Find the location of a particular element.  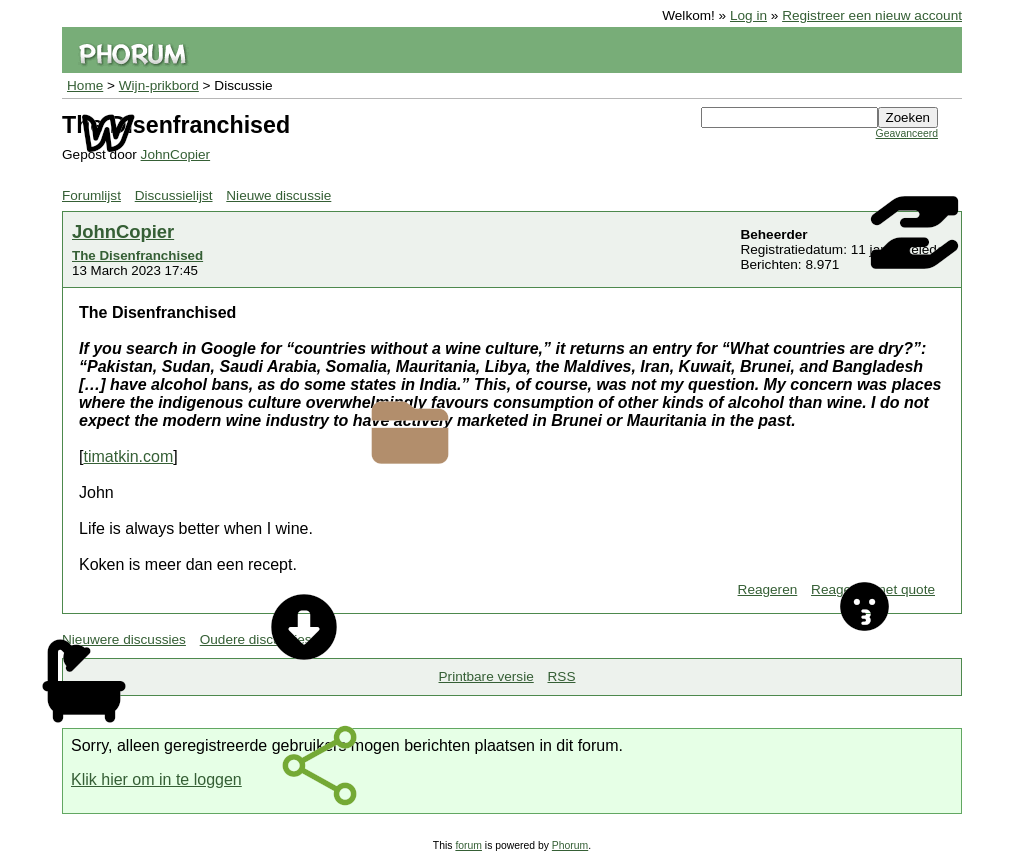

download a file or content is located at coordinates (304, 627).